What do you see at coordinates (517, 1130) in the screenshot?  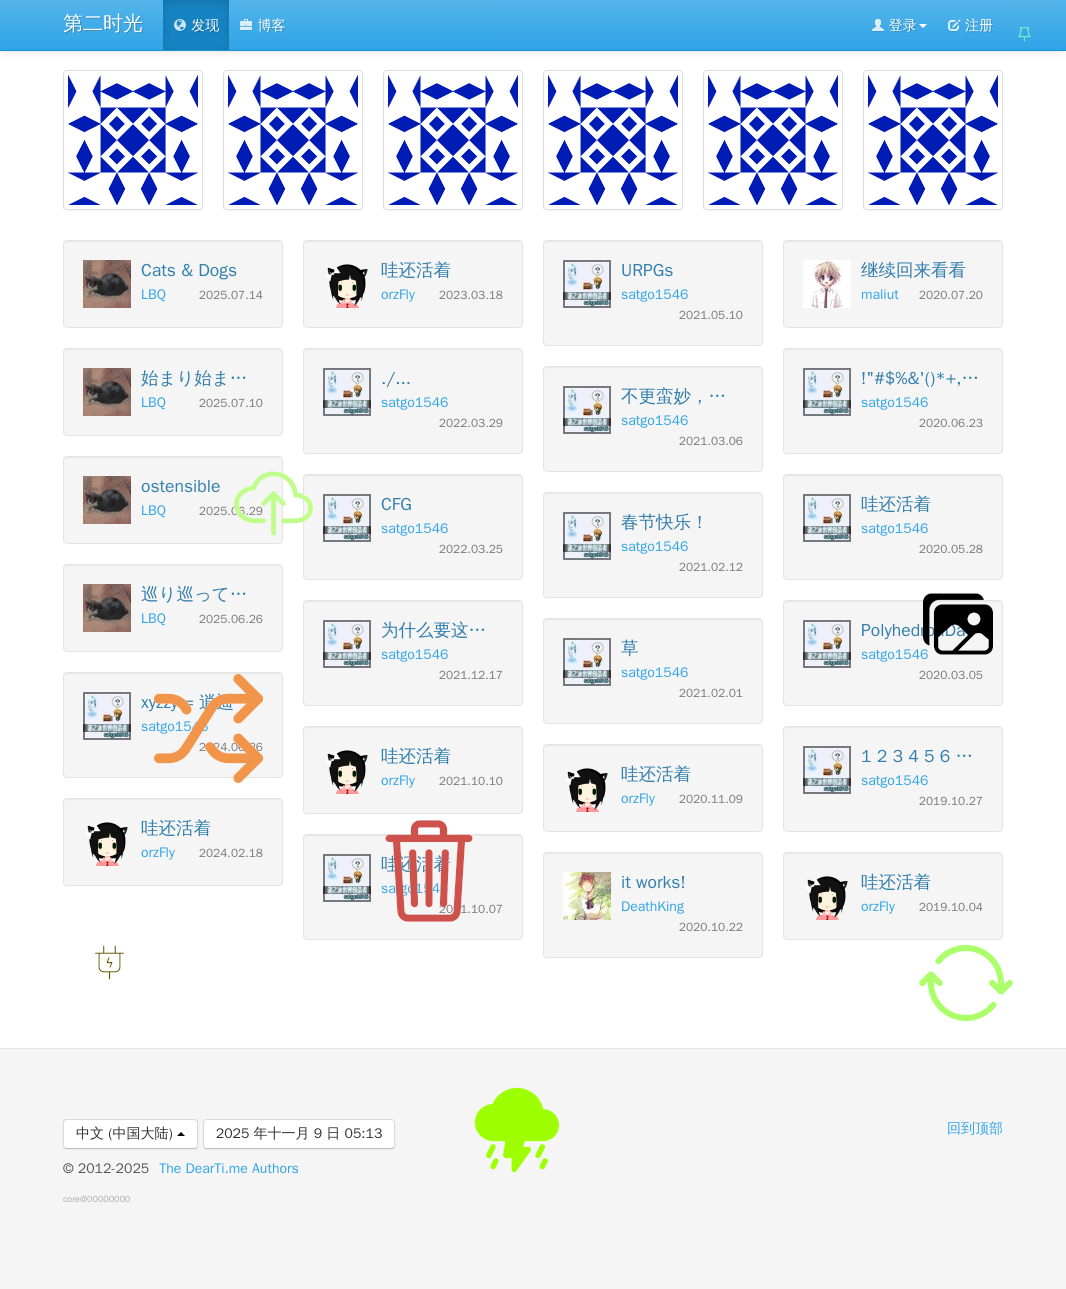 I see `indicates thunderstorm weather conditions` at bounding box center [517, 1130].